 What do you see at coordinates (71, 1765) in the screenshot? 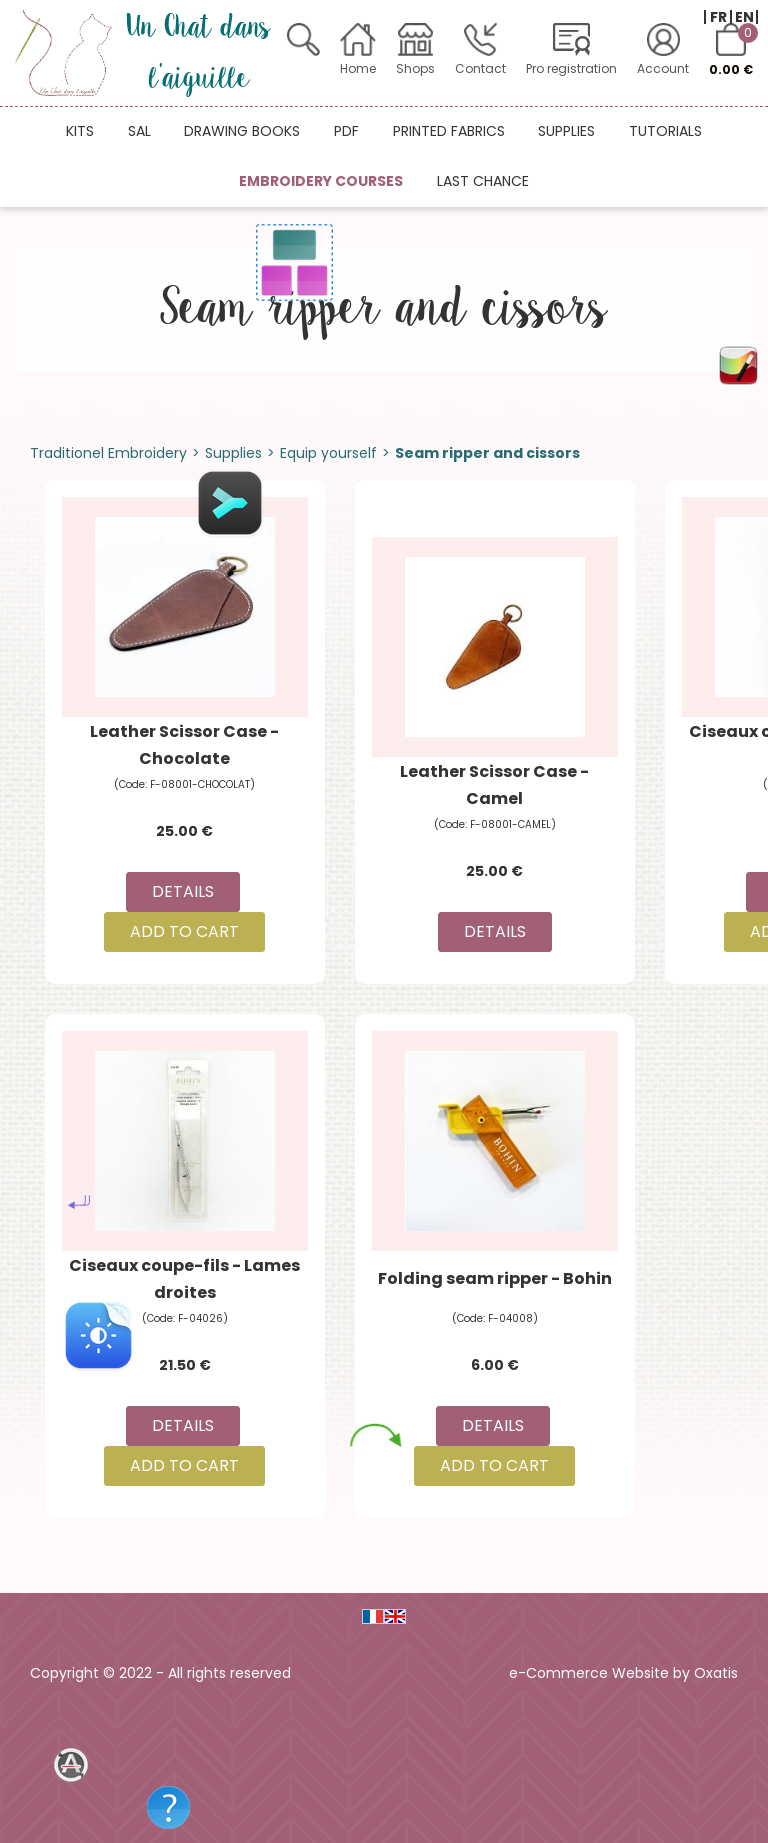
I see `open the software update manager` at bounding box center [71, 1765].